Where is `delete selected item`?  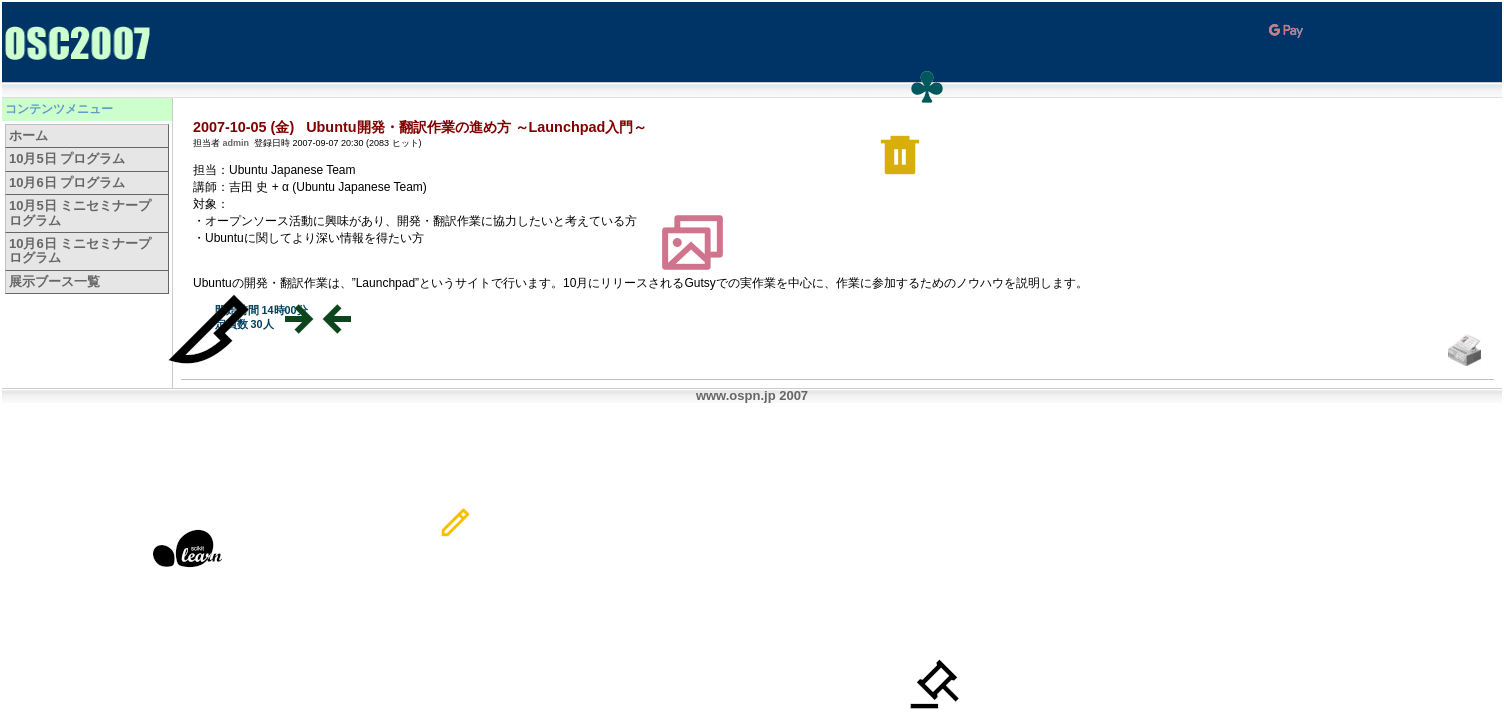 delete selected item is located at coordinates (900, 155).